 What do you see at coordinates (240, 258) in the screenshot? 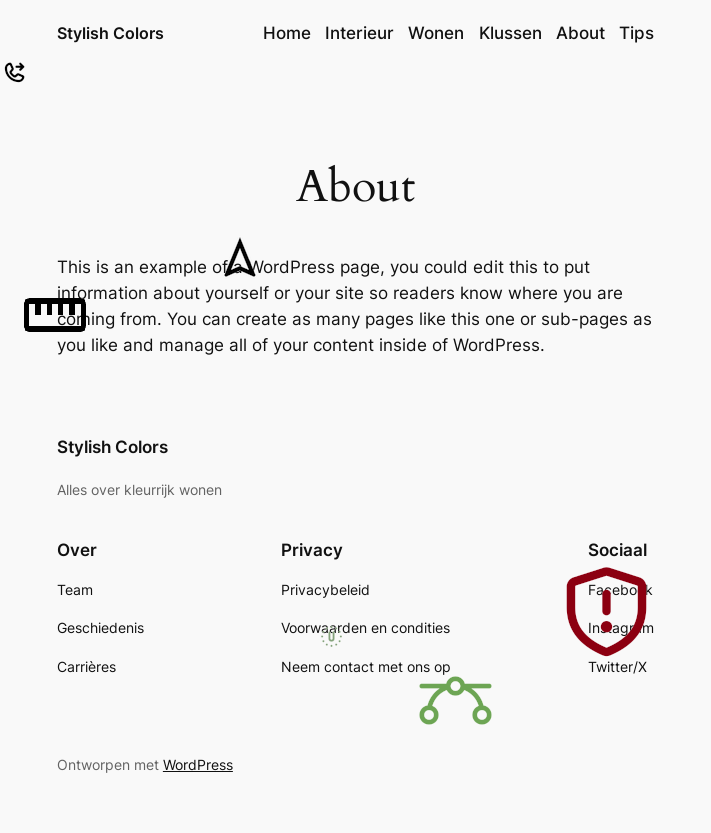
I see `start navigation to destination` at bounding box center [240, 258].